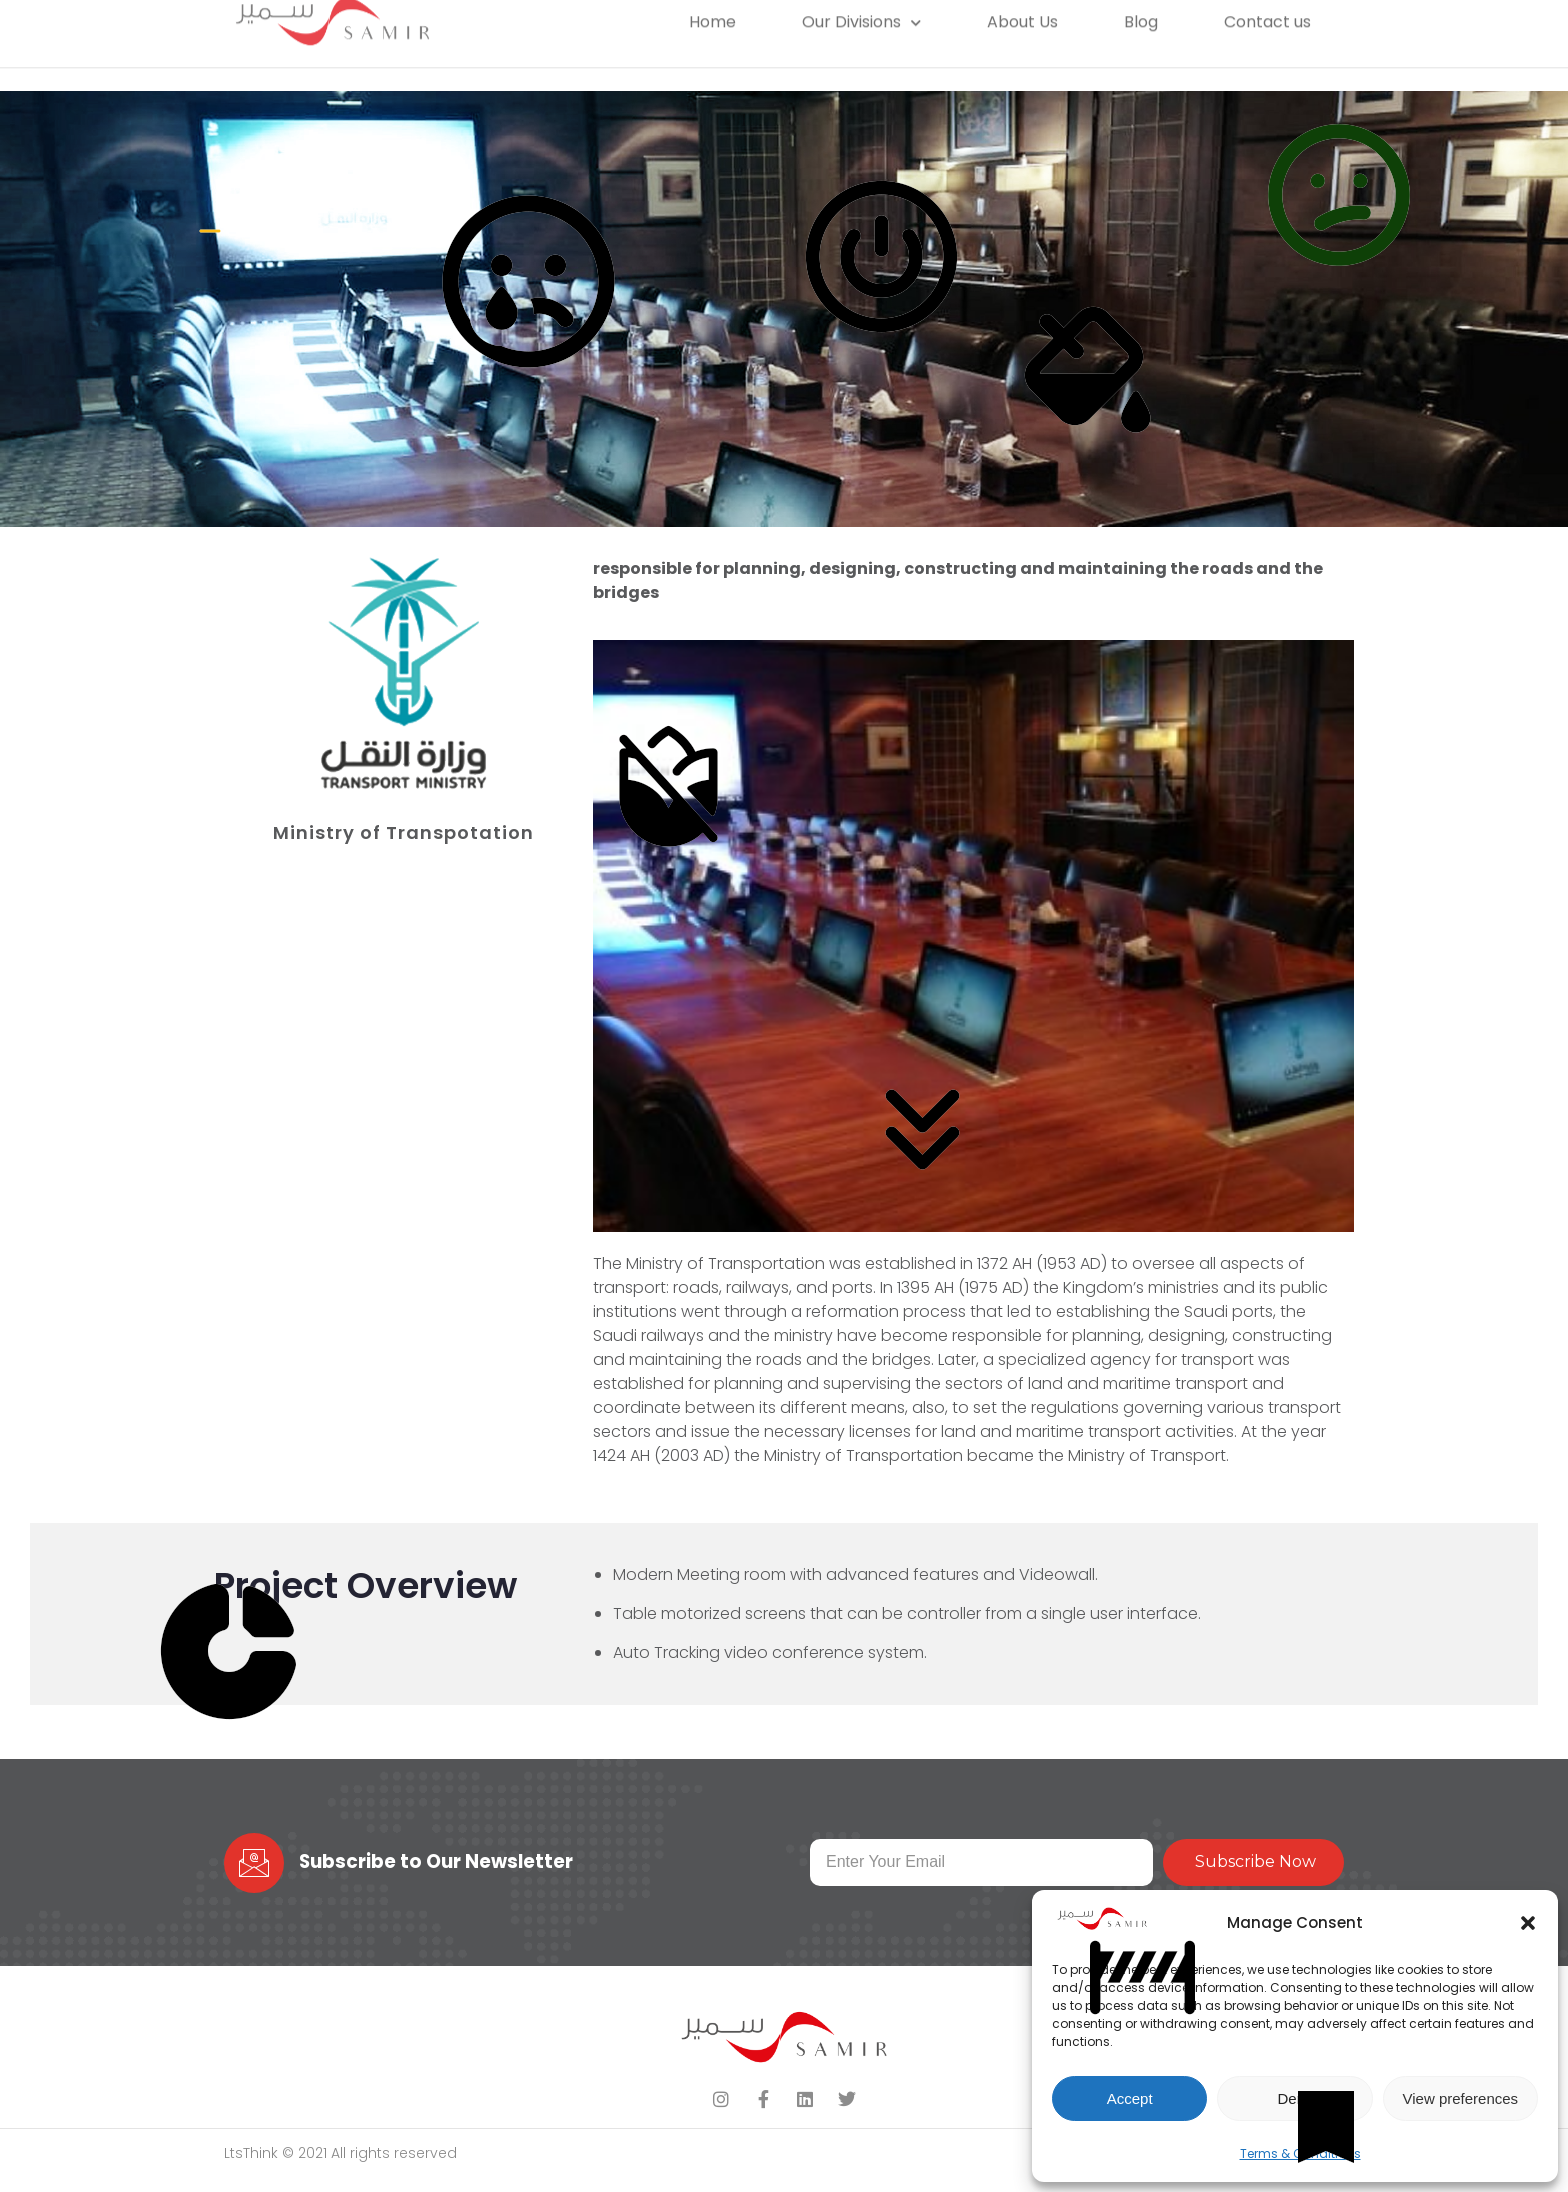 Image resolution: width=1568 pixels, height=2192 pixels. What do you see at coordinates (881, 256) in the screenshot?
I see `turn device on or off` at bounding box center [881, 256].